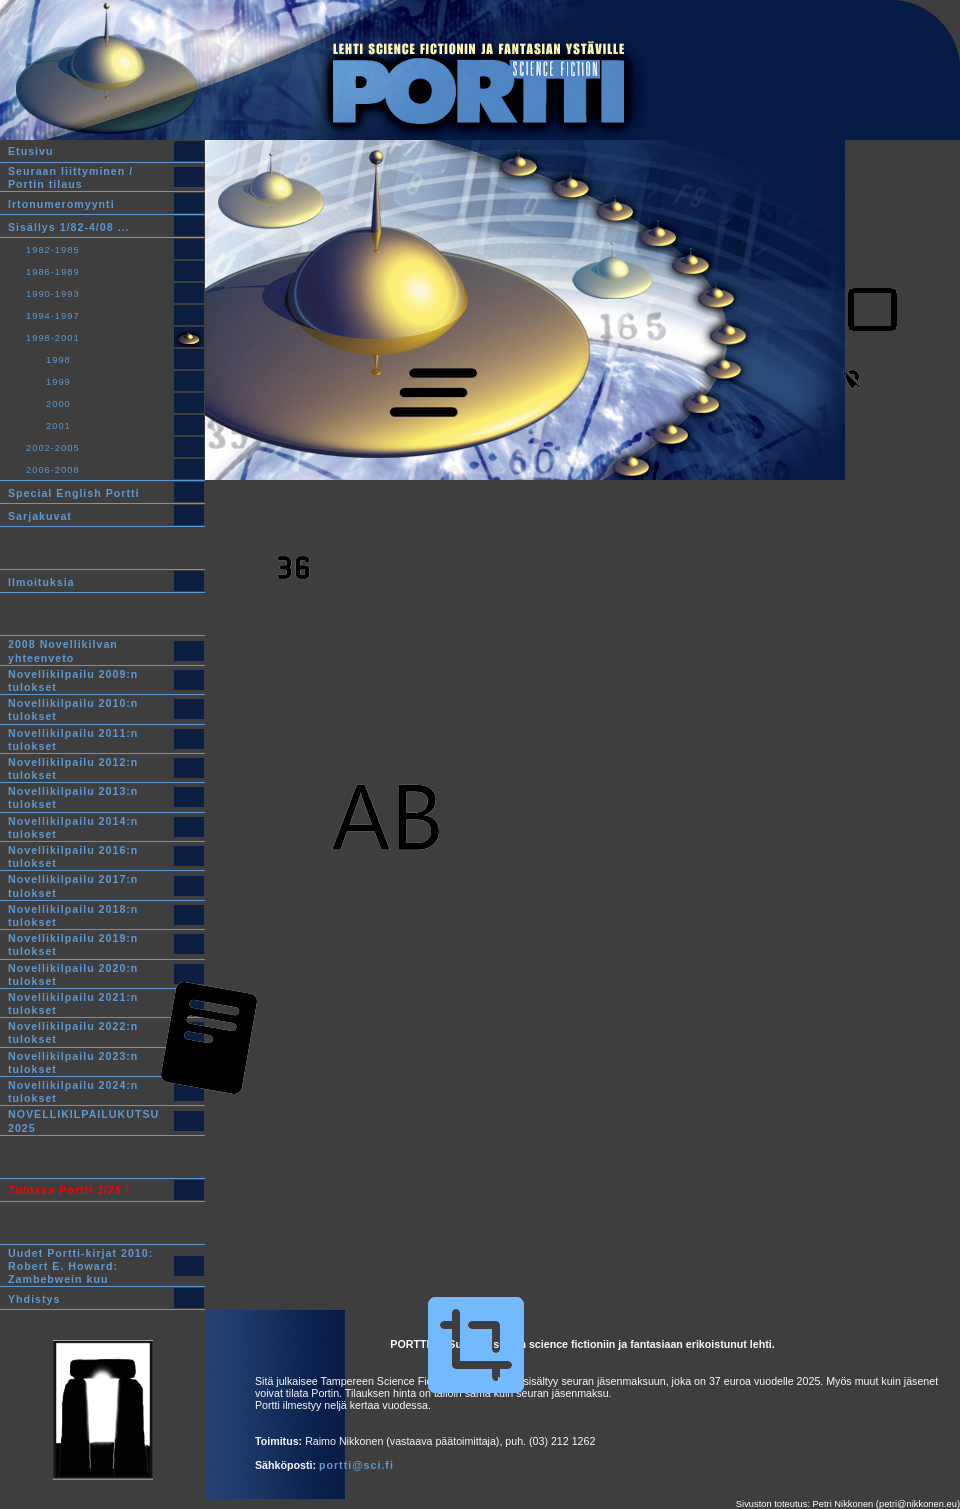 This screenshot has height=1509, width=960. Describe the element at coordinates (872, 309) in the screenshot. I see `crop image to 3:2 aspect ratio` at that location.